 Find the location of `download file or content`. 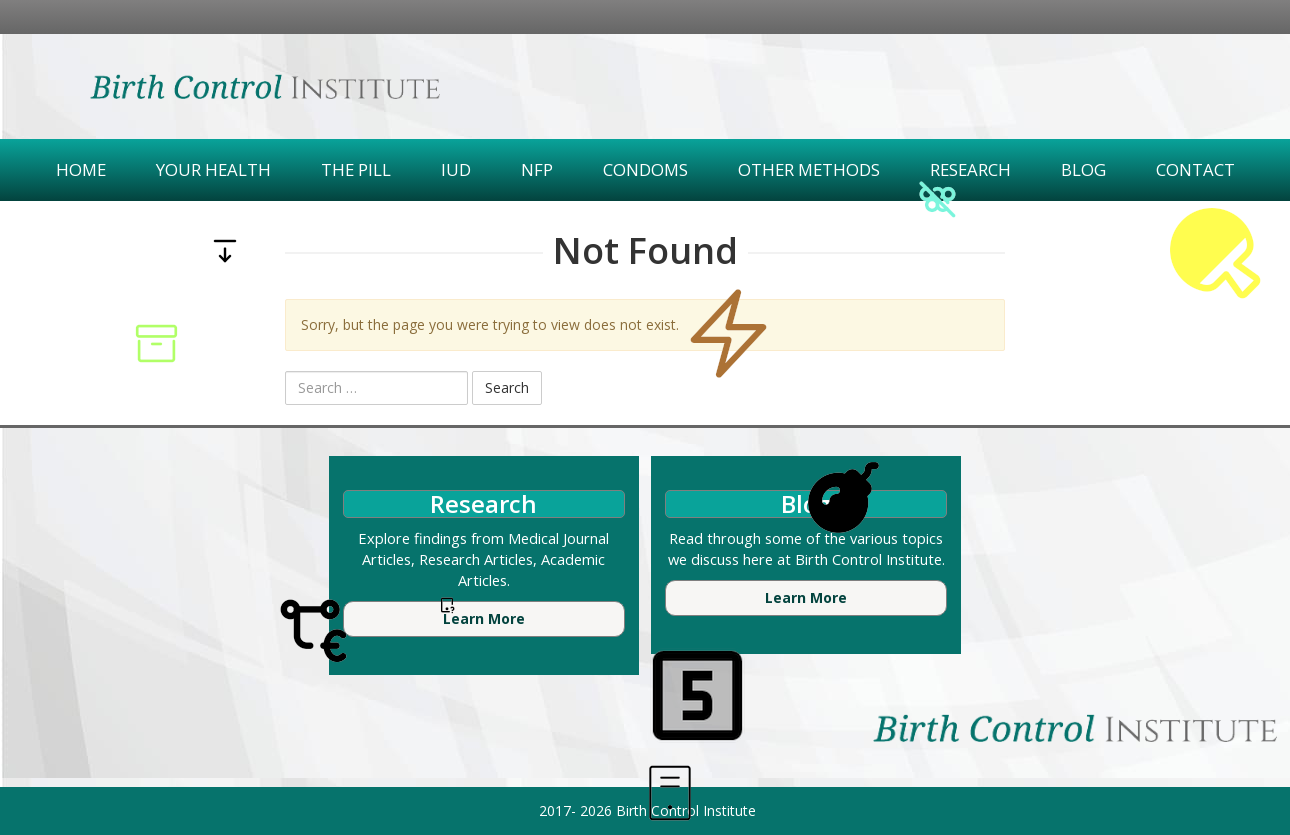

download file or content is located at coordinates (225, 251).